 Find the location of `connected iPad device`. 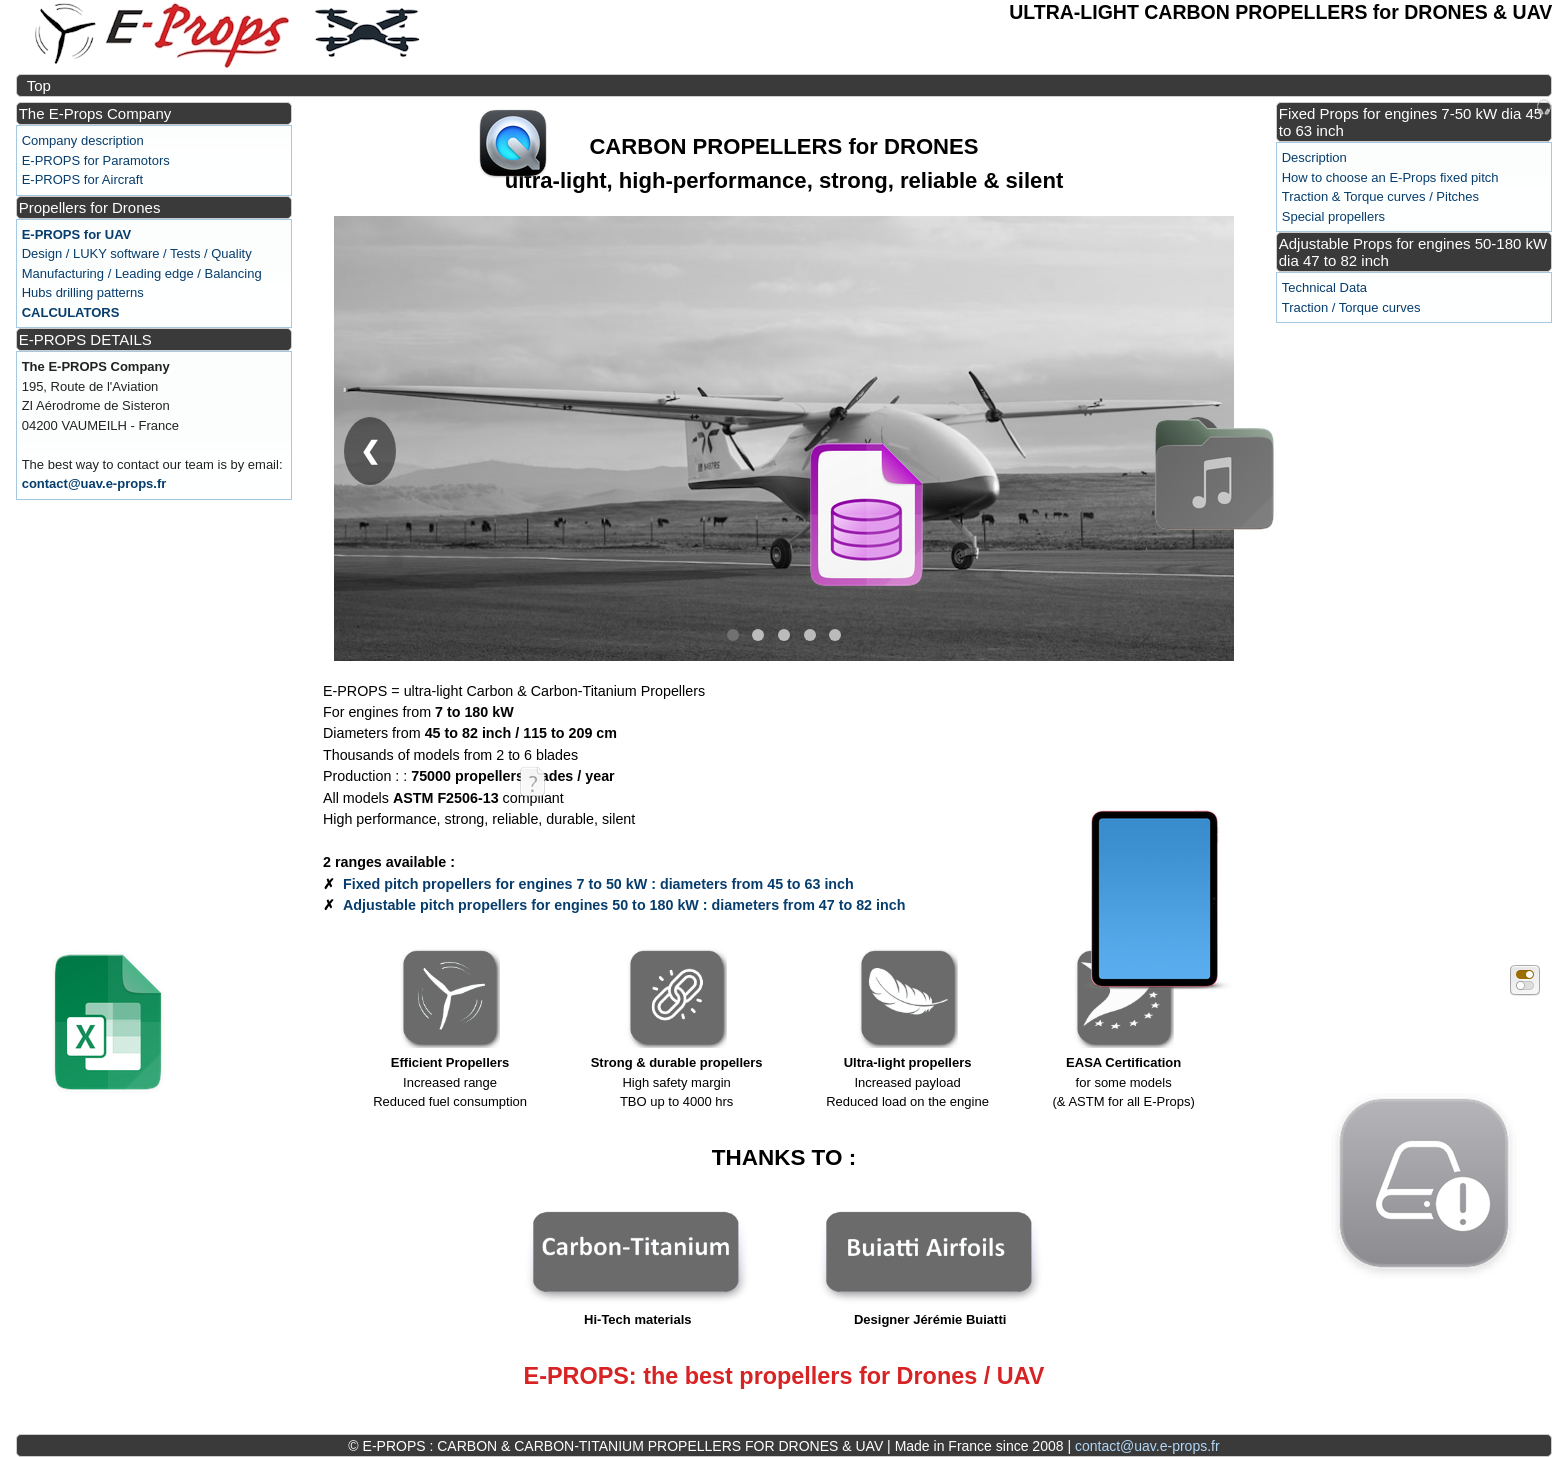

connected iPad device is located at coordinates (1154, 900).